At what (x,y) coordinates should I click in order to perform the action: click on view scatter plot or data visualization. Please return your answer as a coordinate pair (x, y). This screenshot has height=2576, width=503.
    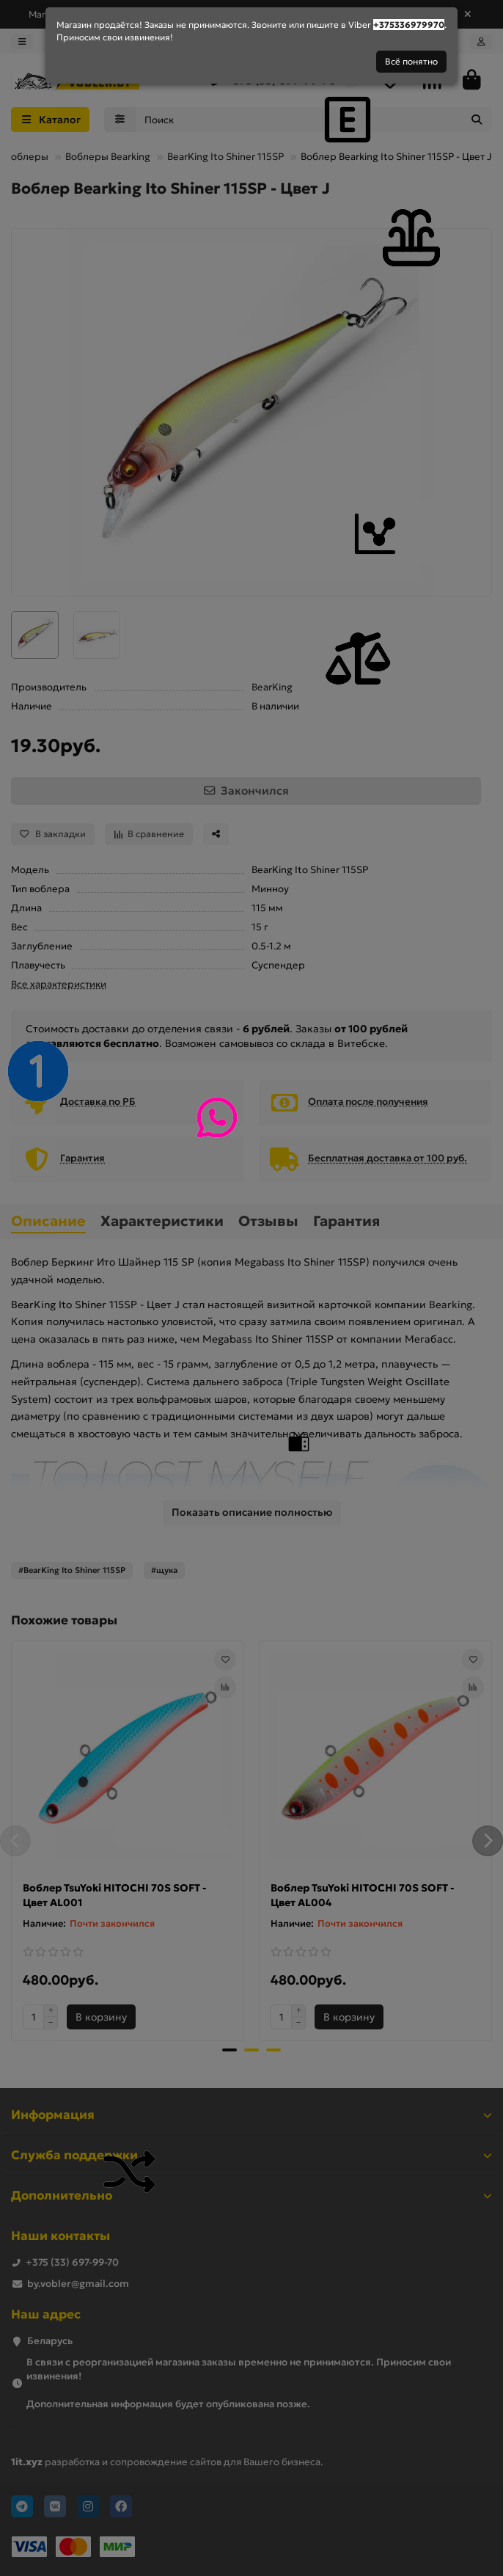
    Looking at the image, I should click on (375, 533).